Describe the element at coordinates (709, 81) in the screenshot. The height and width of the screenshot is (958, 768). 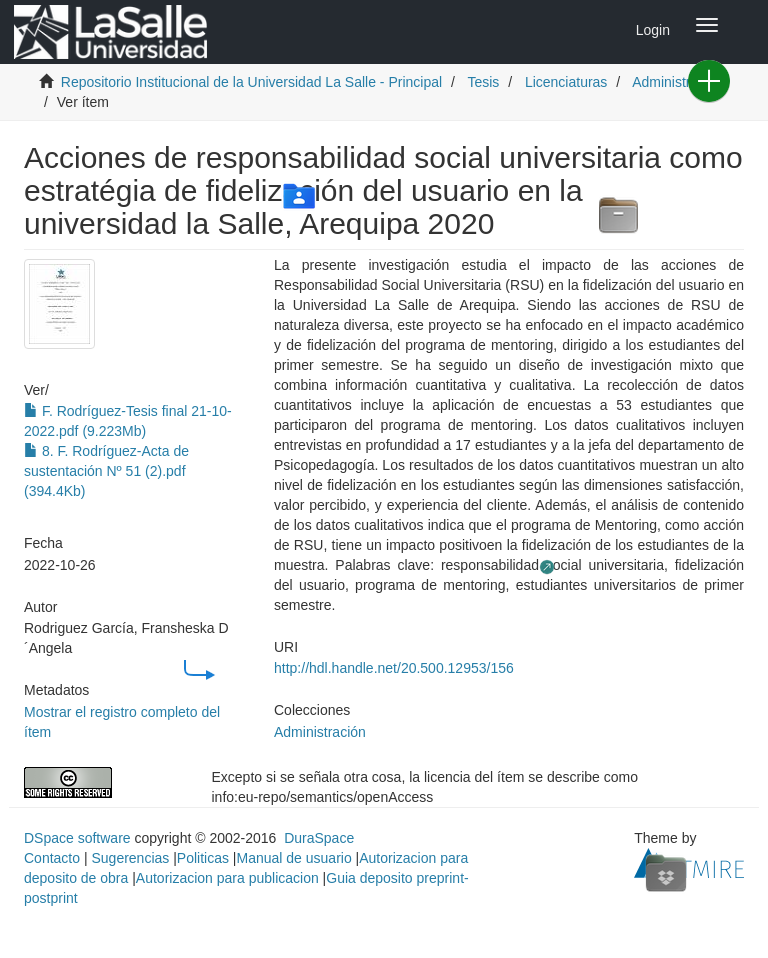
I see `add a new item or file` at that location.